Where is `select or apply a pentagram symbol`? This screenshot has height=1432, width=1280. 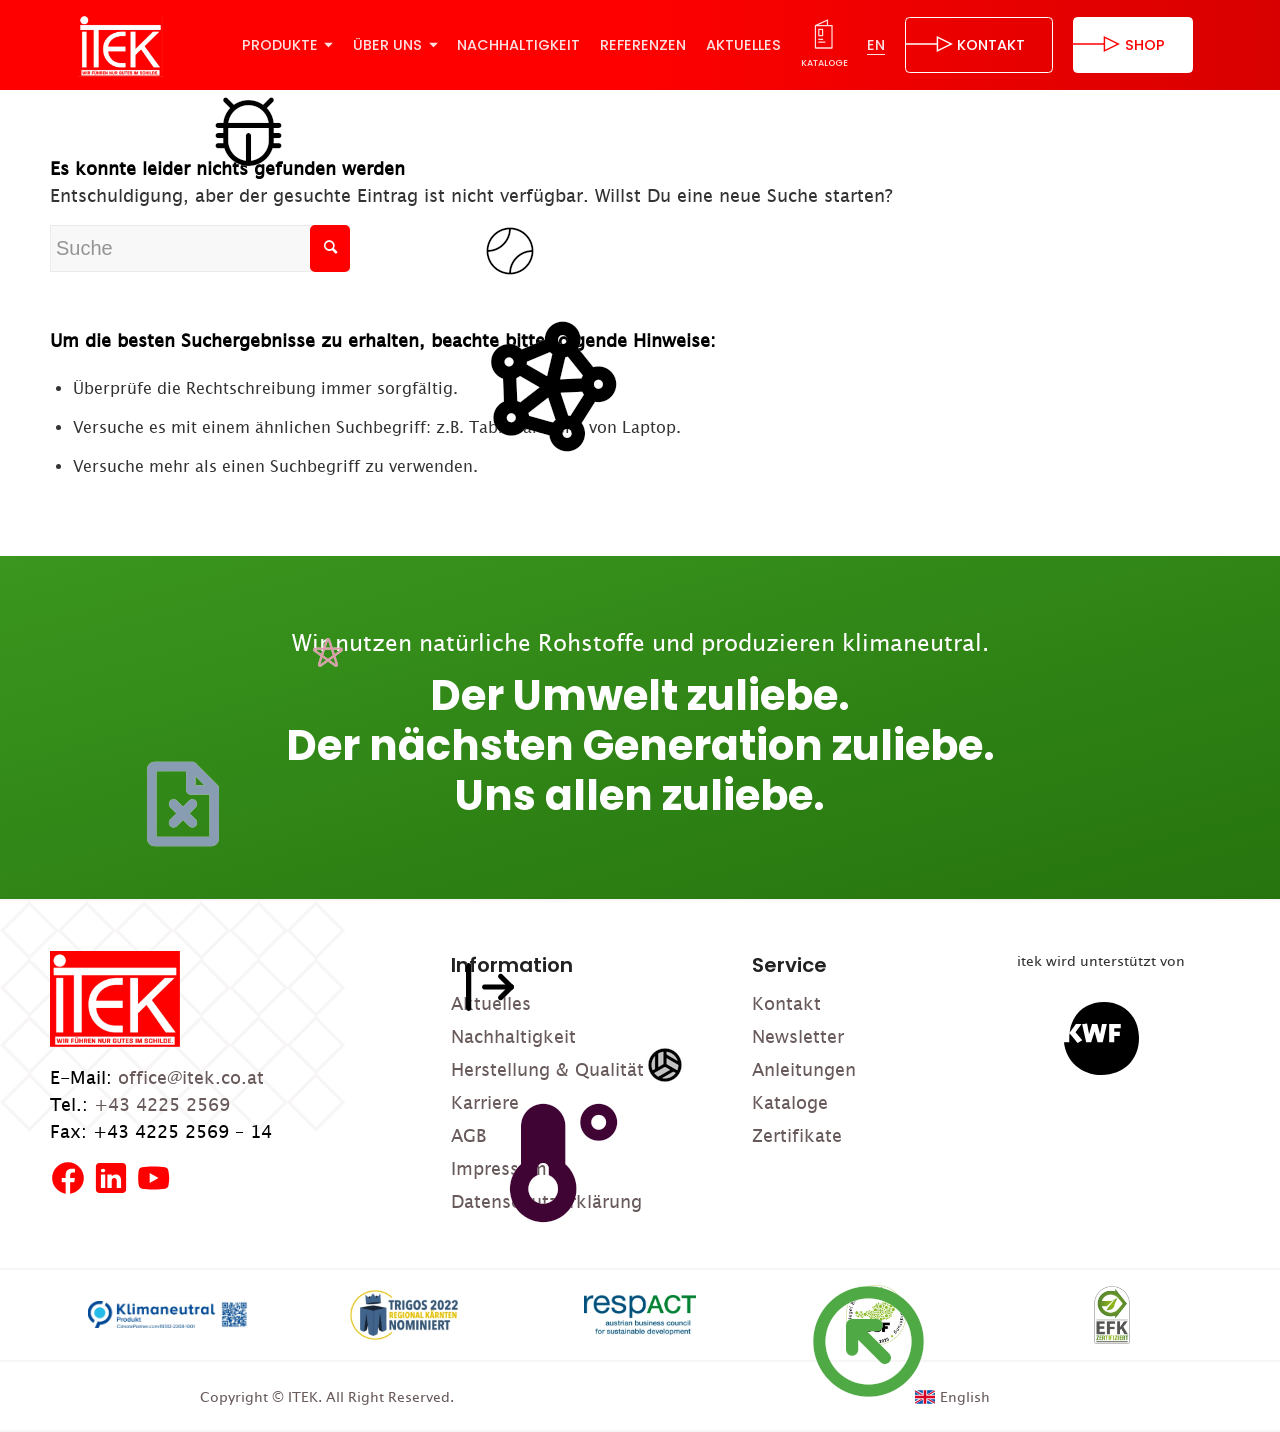
select or apply a pentagram symbol is located at coordinates (328, 654).